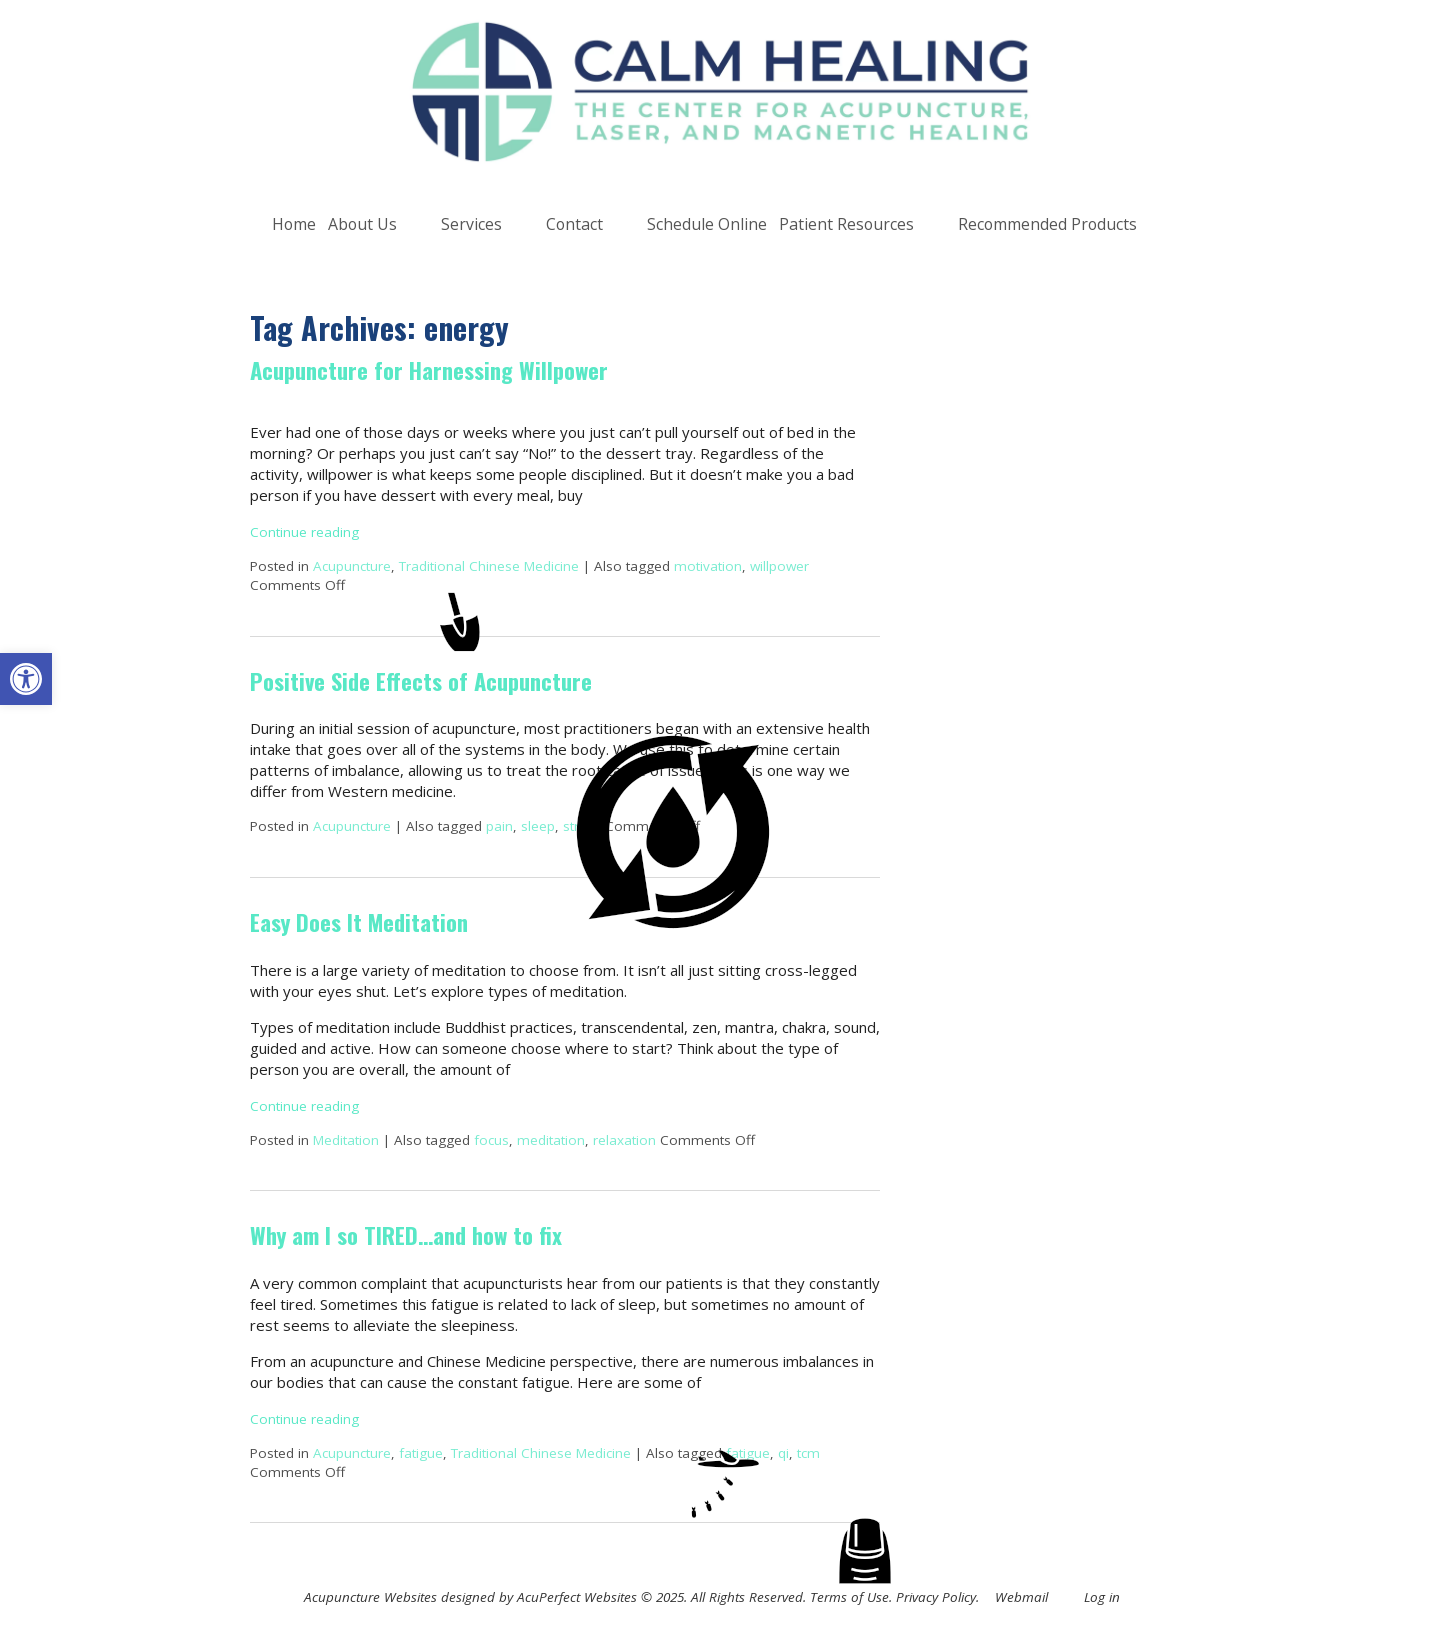 Image resolution: width=1440 pixels, height=1632 pixels. Describe the element at coordinates (725, 1484) in the screenshot. I see `activate area-of-effect attack ability` at that location.